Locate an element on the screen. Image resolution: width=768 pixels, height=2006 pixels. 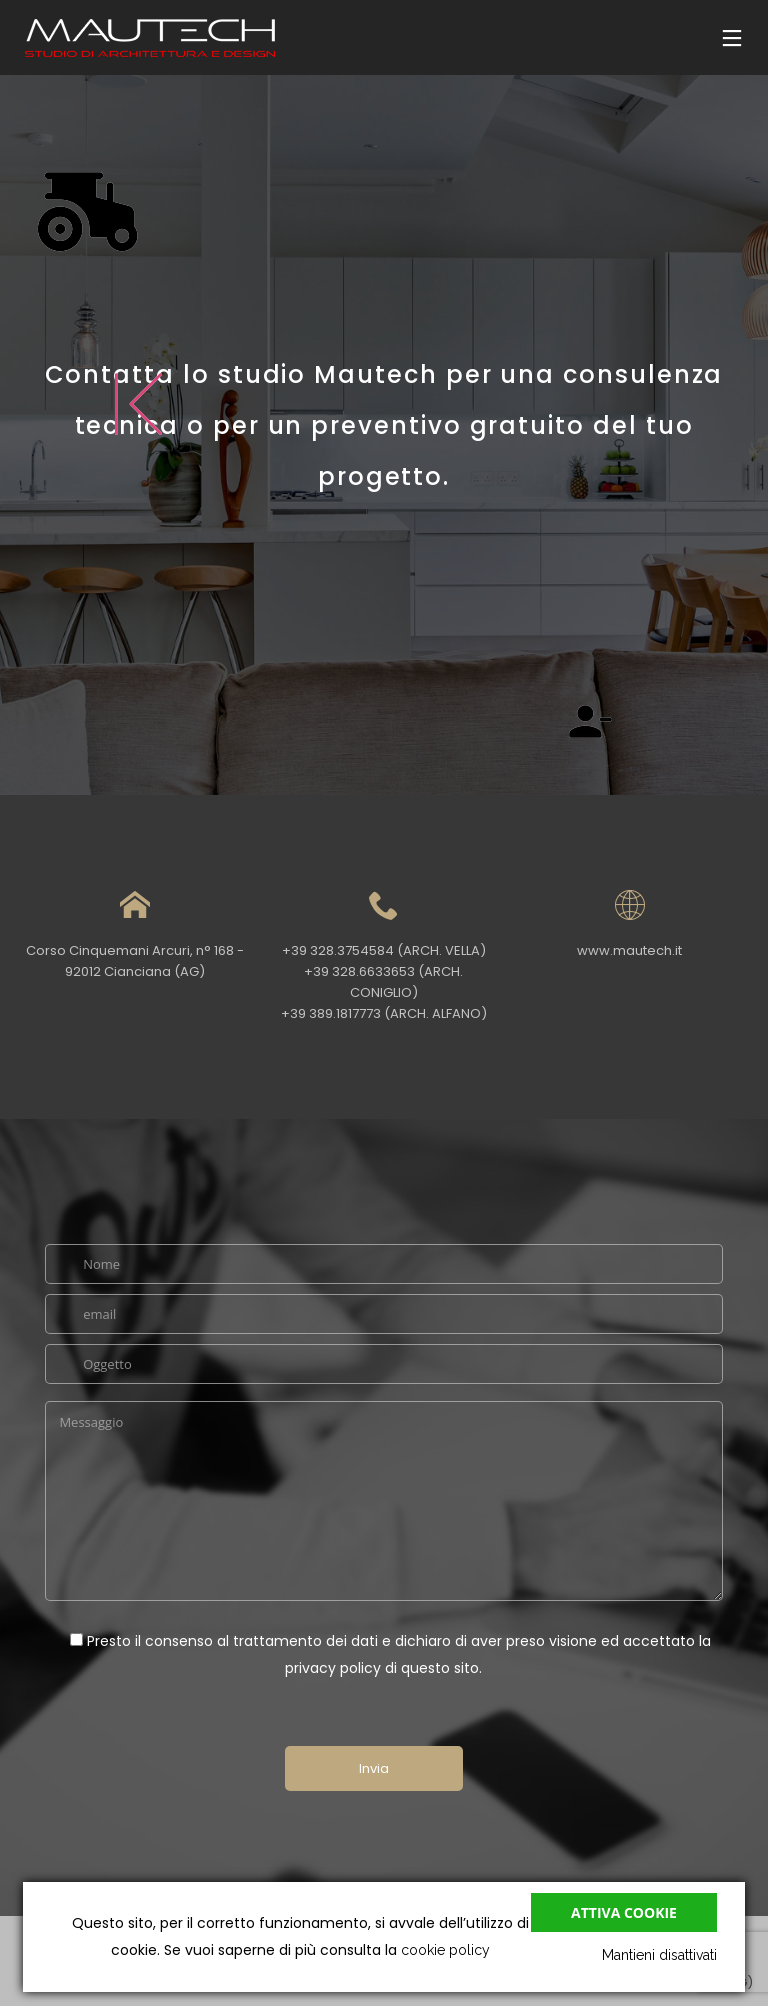
access farming or agriculture features is located at coordinates (86, 210).